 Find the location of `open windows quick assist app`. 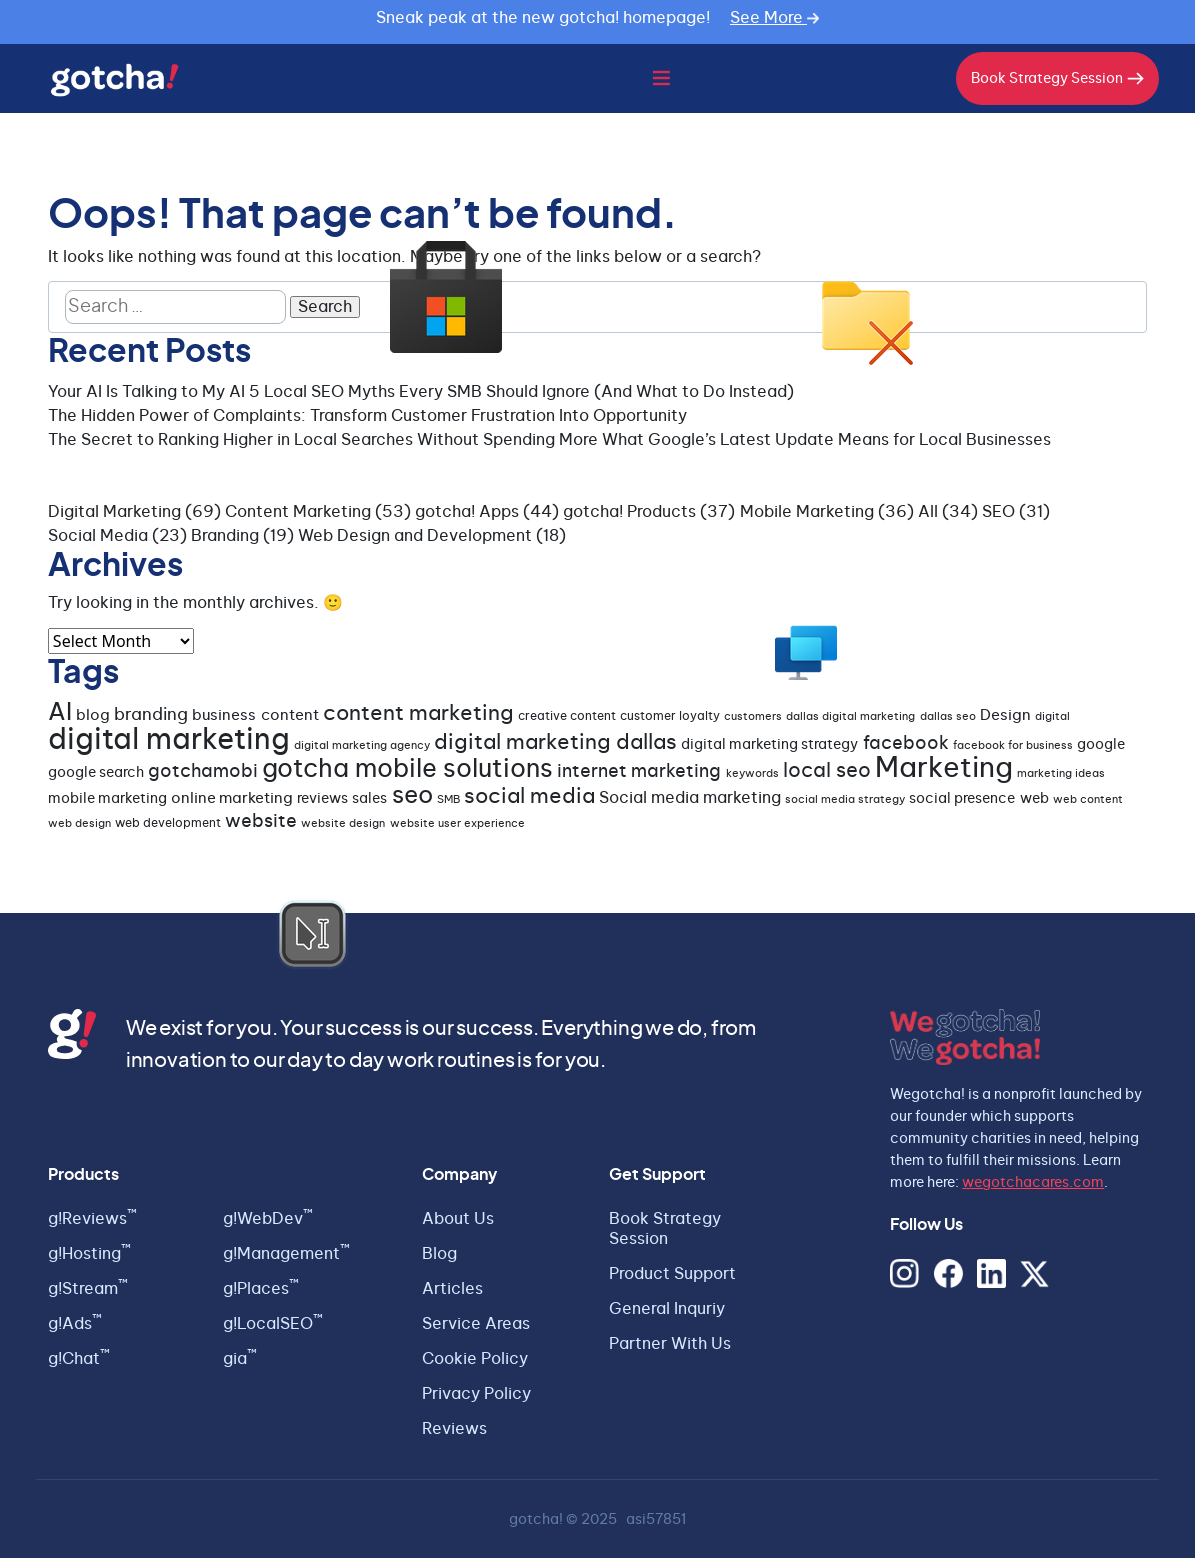

open windows quick assist app is located at coordinates (806, 649).